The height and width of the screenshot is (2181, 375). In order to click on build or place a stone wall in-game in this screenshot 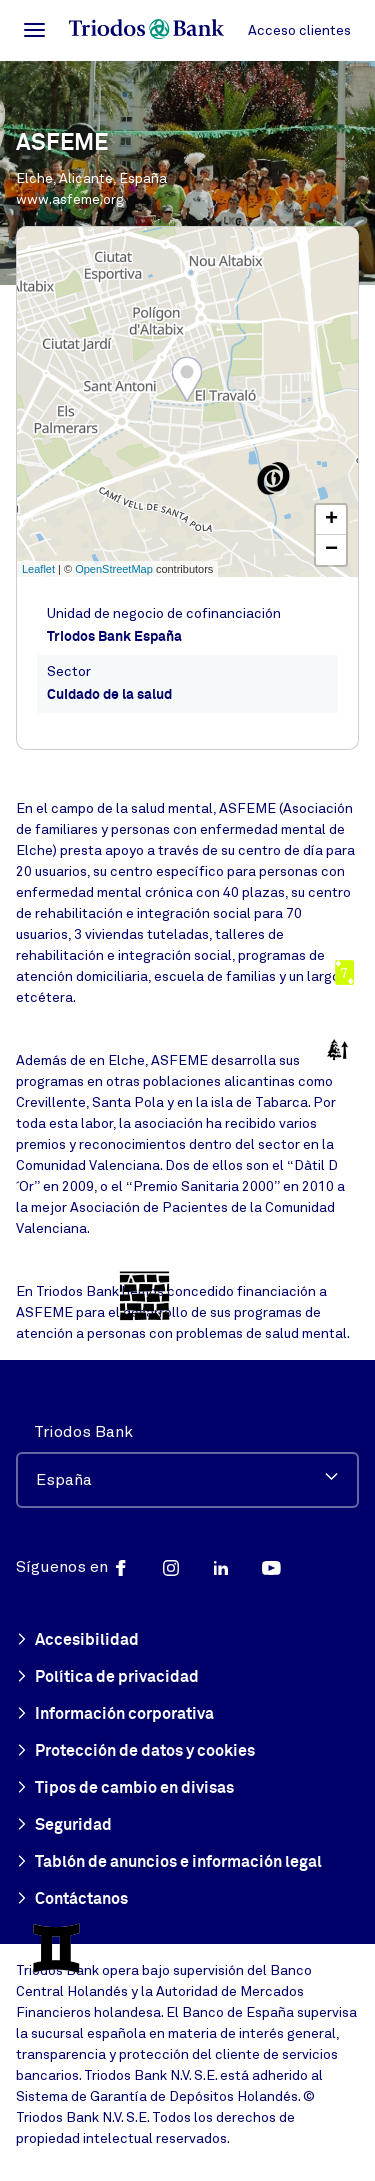, I will do `click(144, 1295)`.